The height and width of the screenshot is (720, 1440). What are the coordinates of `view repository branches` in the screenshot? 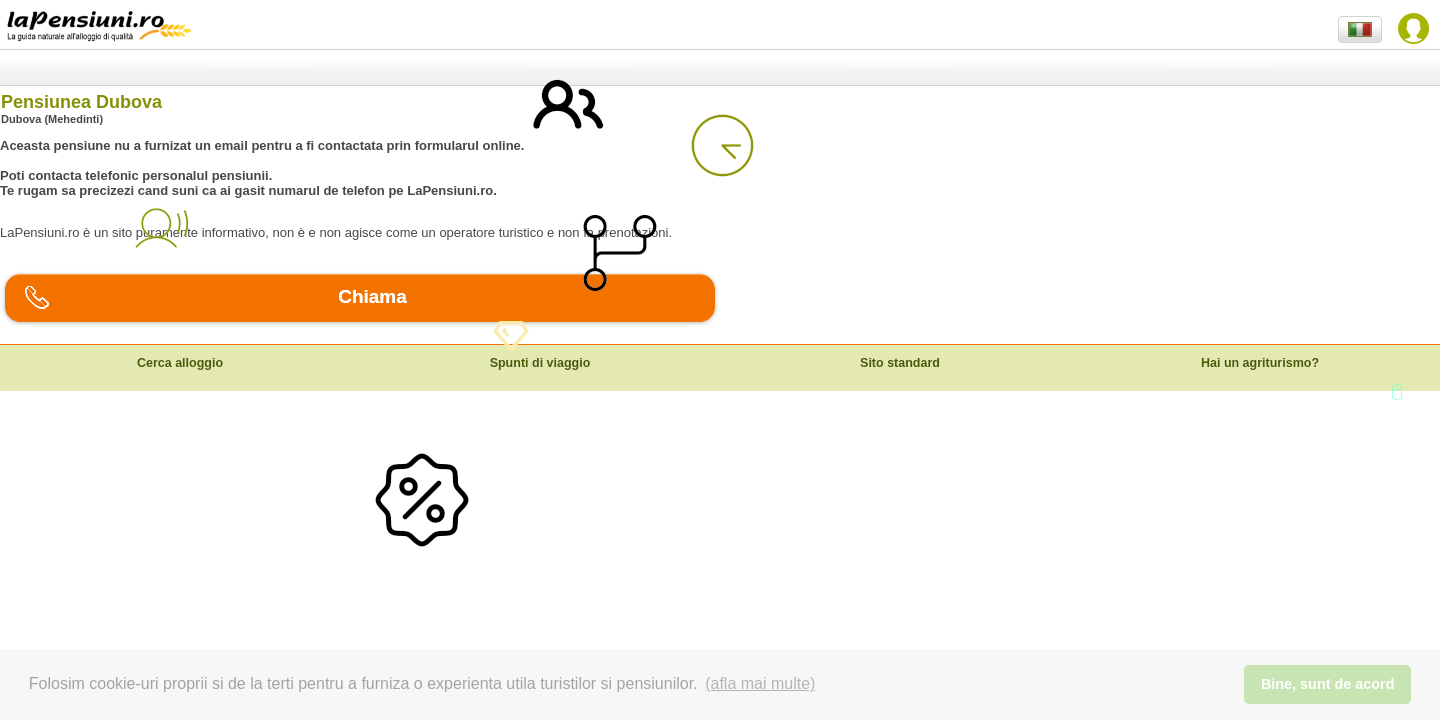 It's located at (615, 253).